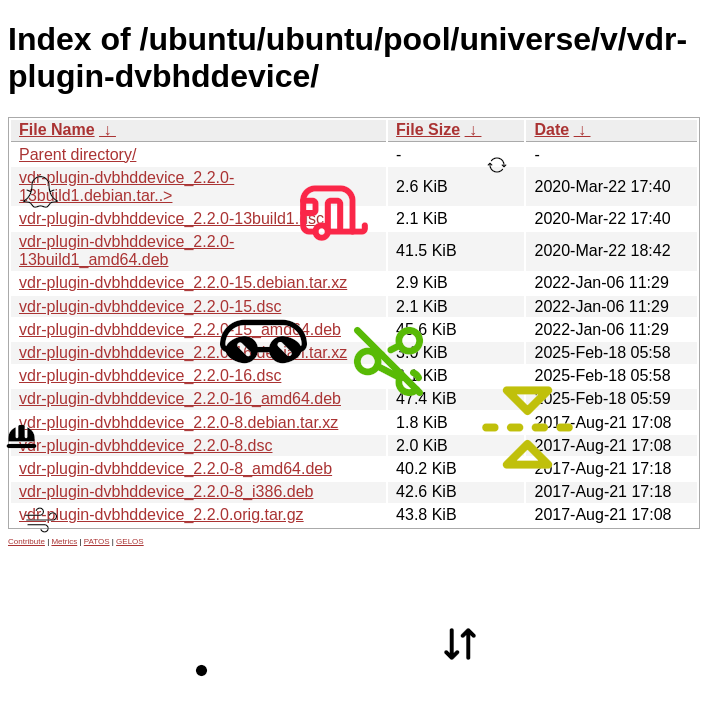 The image size is (708, 720). Describe the element at coordinates (460, 644) in the screenshot. I see `sort items in ascending or descending order` at that location.